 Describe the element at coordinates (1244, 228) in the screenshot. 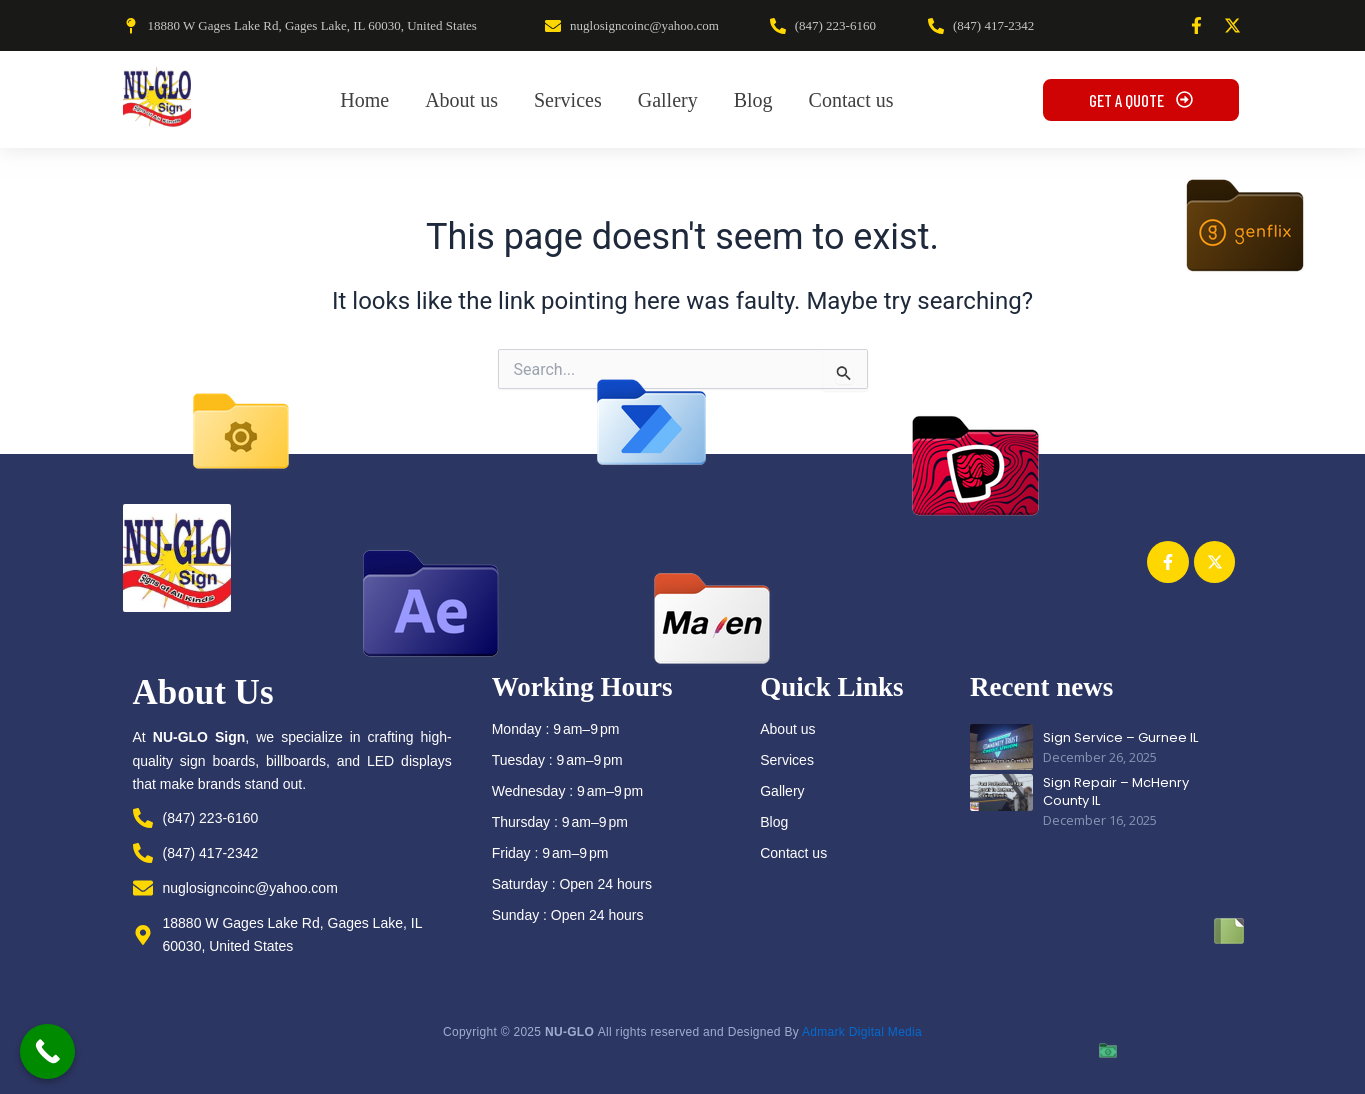

I see `open genflix media folder` at that location.